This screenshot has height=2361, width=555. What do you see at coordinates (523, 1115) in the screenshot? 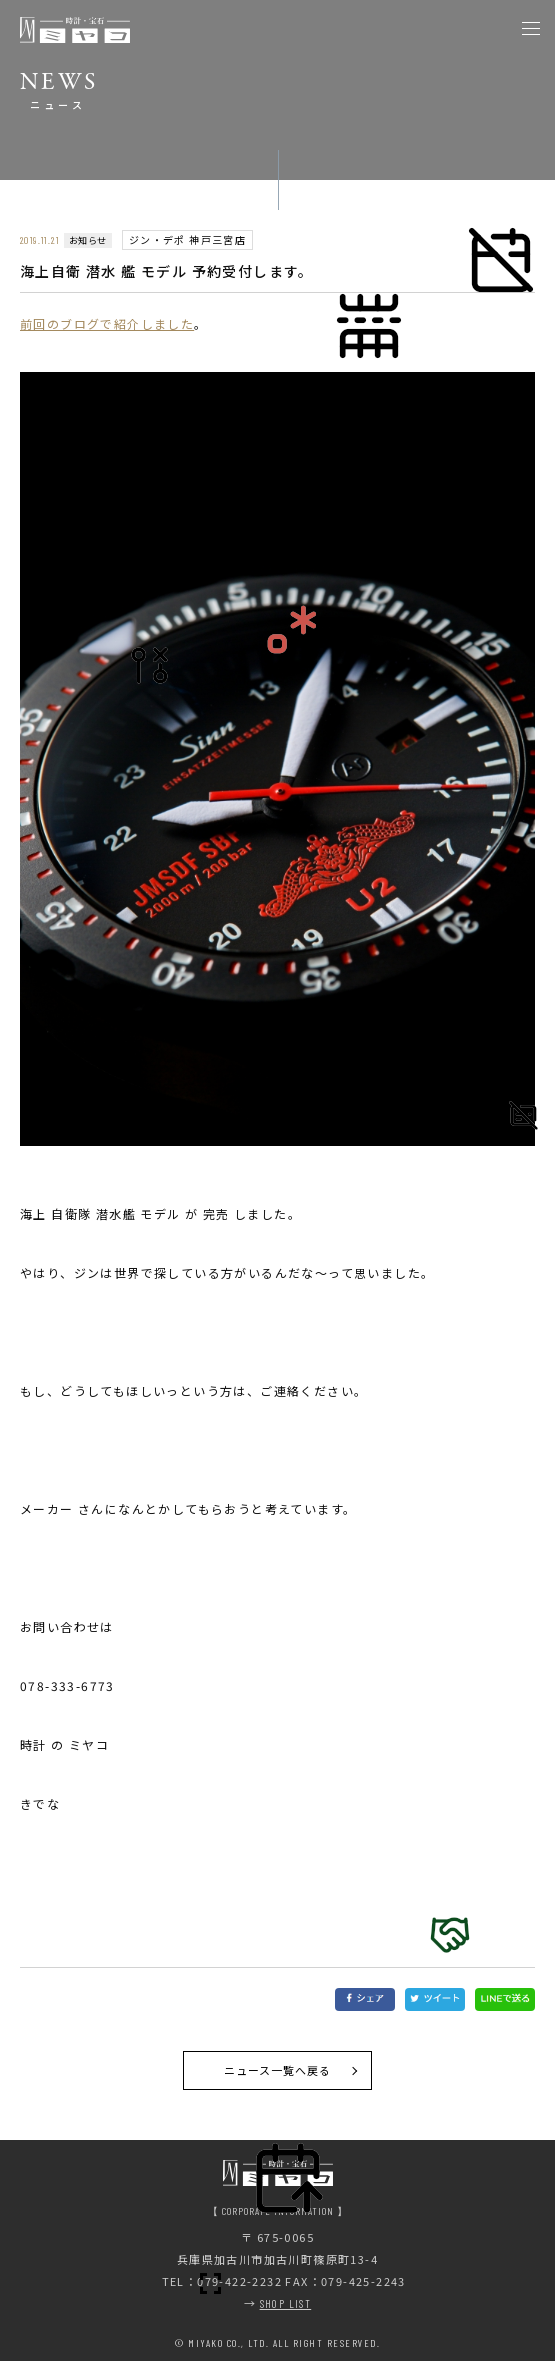
I see `turn off closed captions` at bounding box center [523, 1115].